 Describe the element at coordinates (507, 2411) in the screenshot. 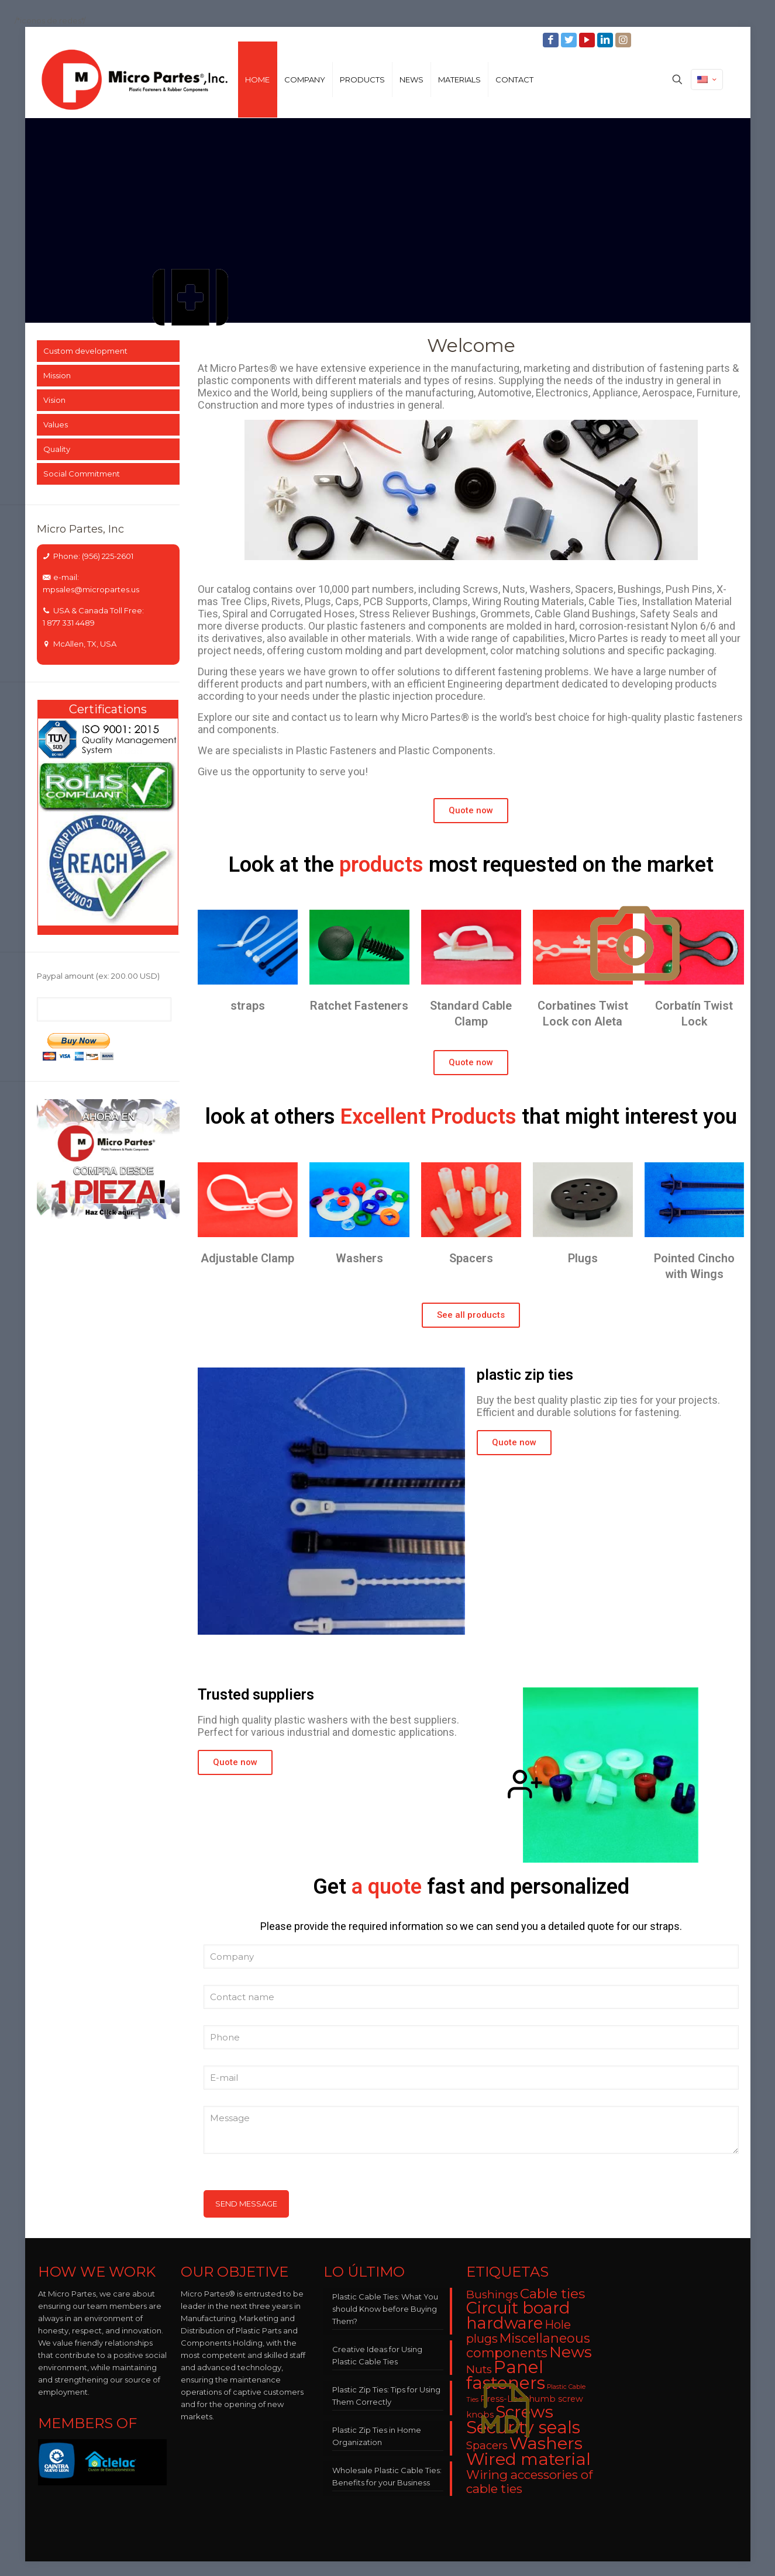

I see `open a markdown file` at that location.